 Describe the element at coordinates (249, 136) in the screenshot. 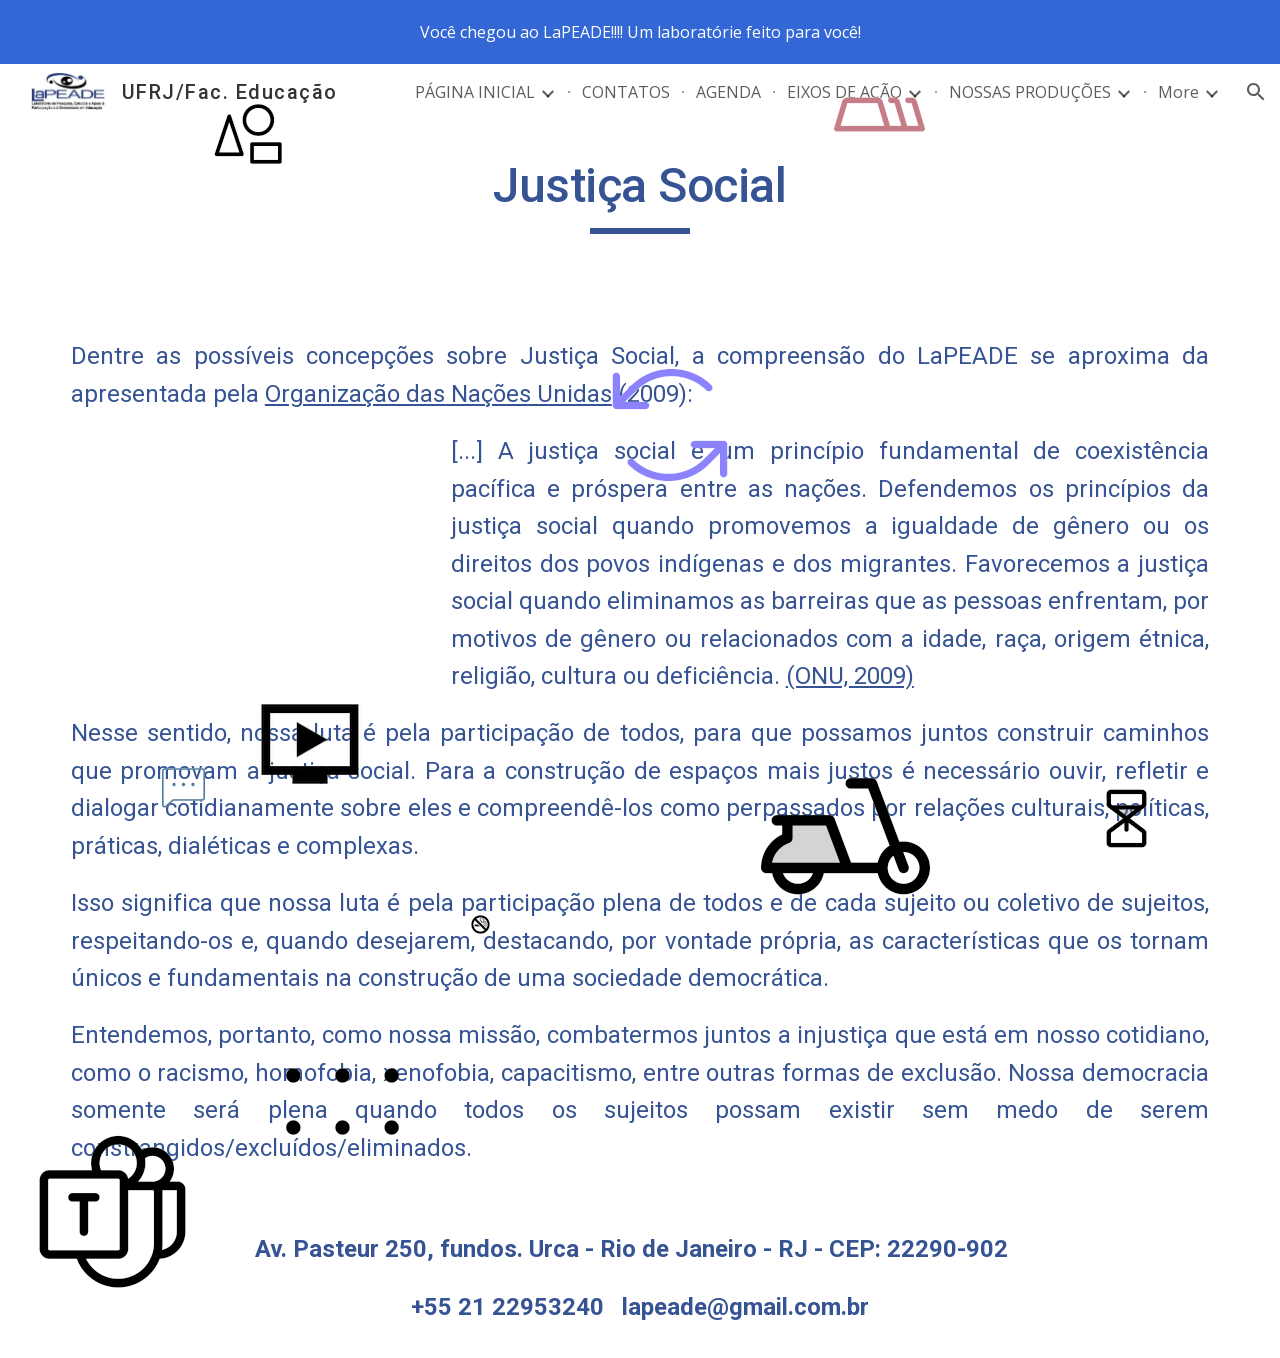

I see `access shape tools or drawing options` at that location.